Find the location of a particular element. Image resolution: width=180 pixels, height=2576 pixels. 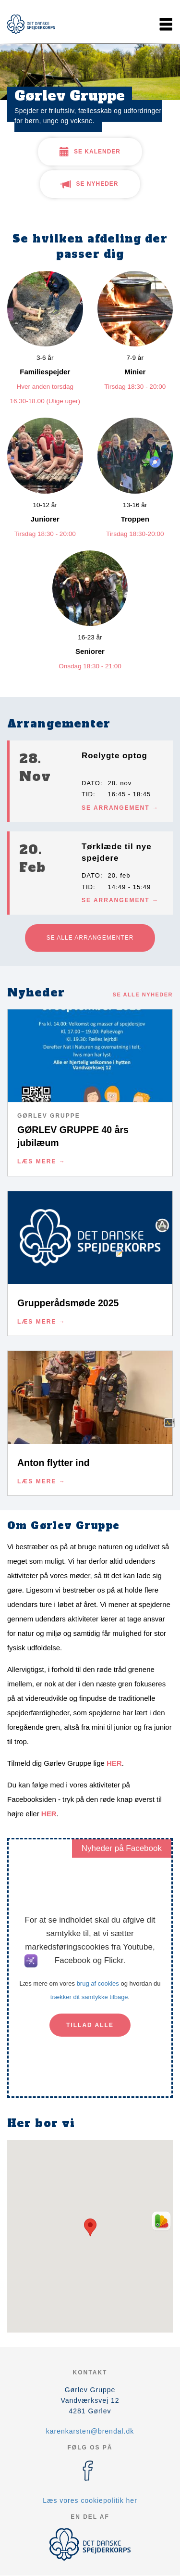

open sk1 color picker application is located at coordinates (161, 2221).